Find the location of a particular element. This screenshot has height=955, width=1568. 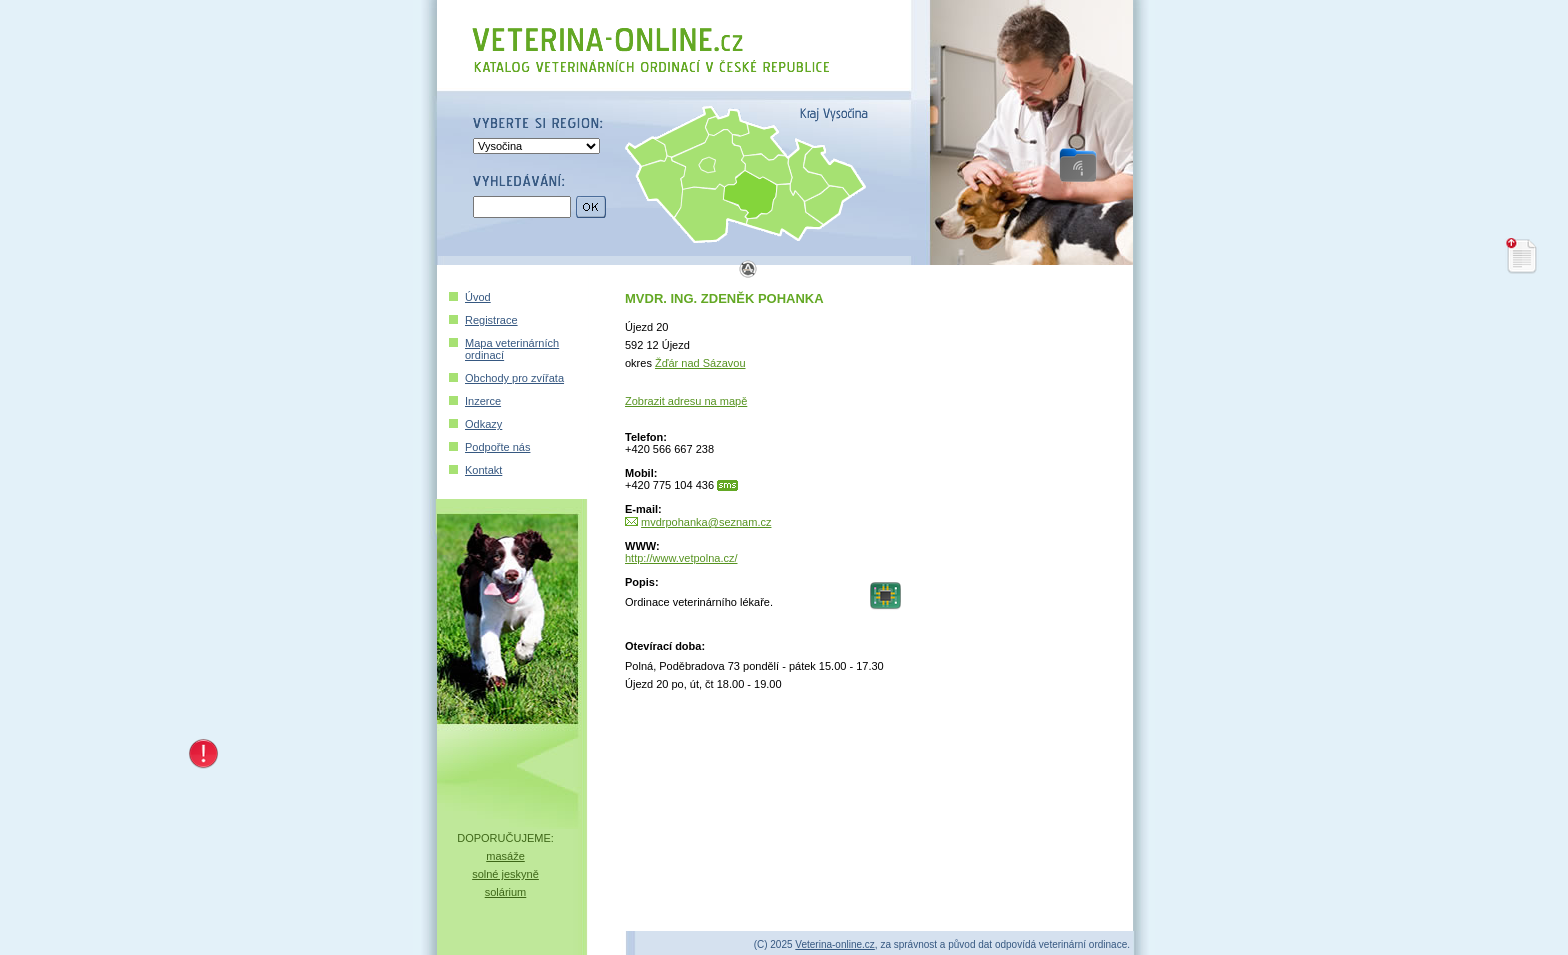

indicates an important alert or warning is located at coordinates (203, 753).